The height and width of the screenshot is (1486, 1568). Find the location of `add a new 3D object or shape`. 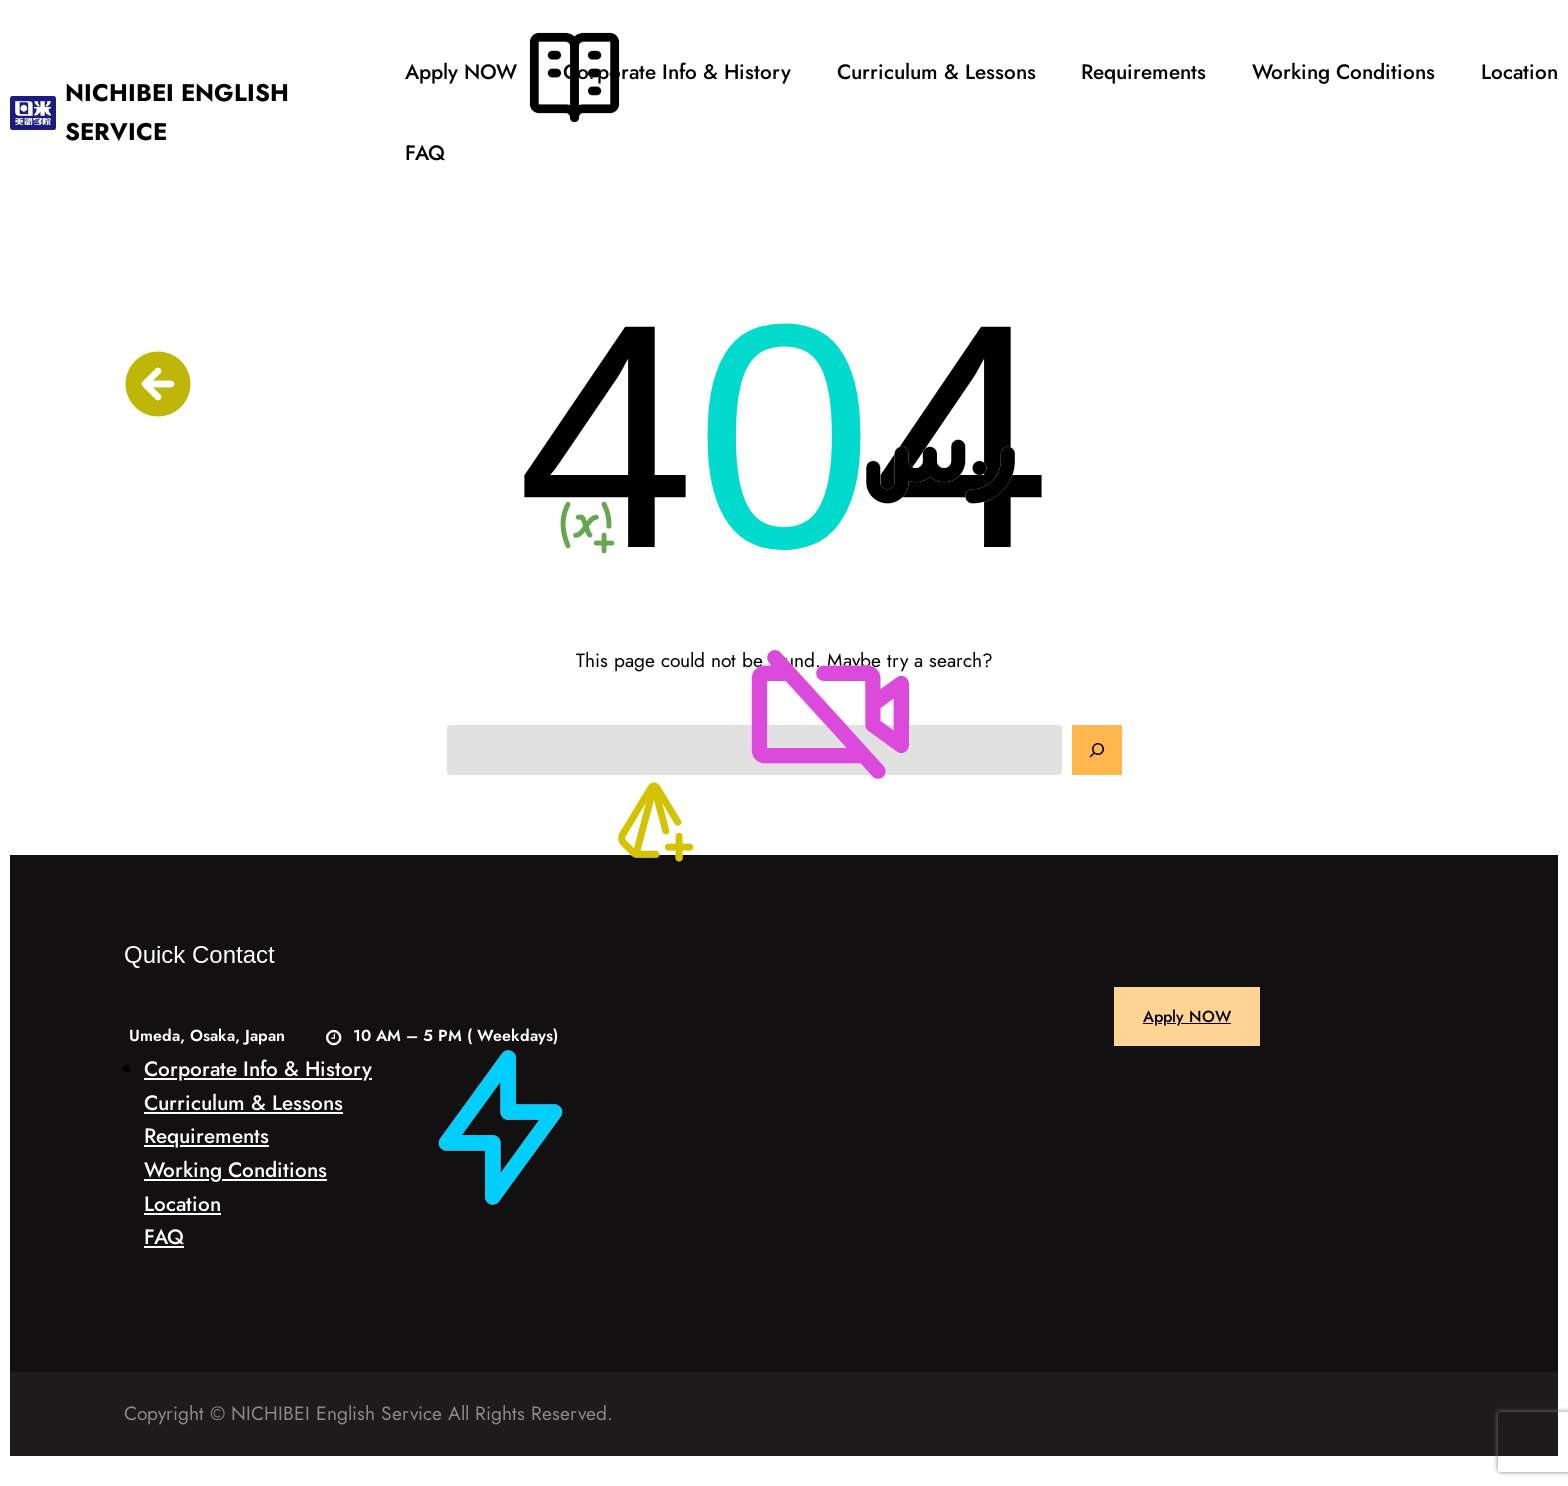

add a new 3D object or shape is located at coordinates (654, 822).